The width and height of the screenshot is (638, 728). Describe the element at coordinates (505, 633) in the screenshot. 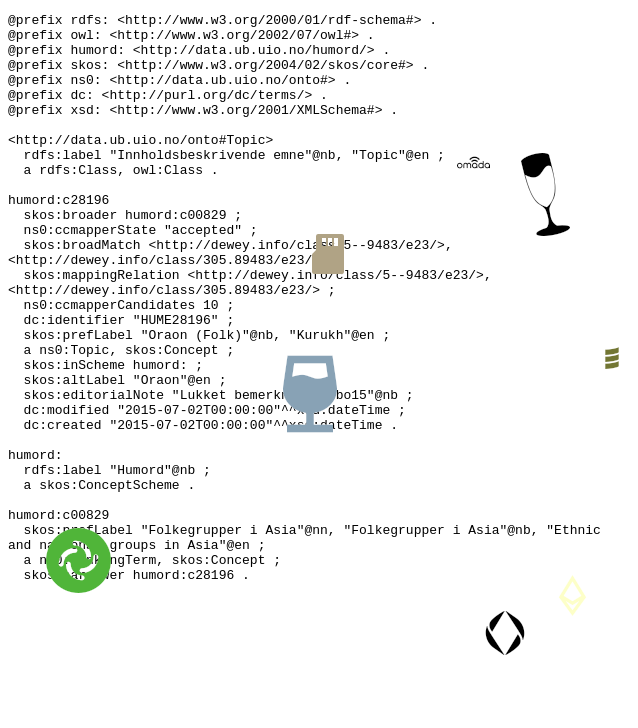

I see `ethereum name service (ENS) logo` at that location.